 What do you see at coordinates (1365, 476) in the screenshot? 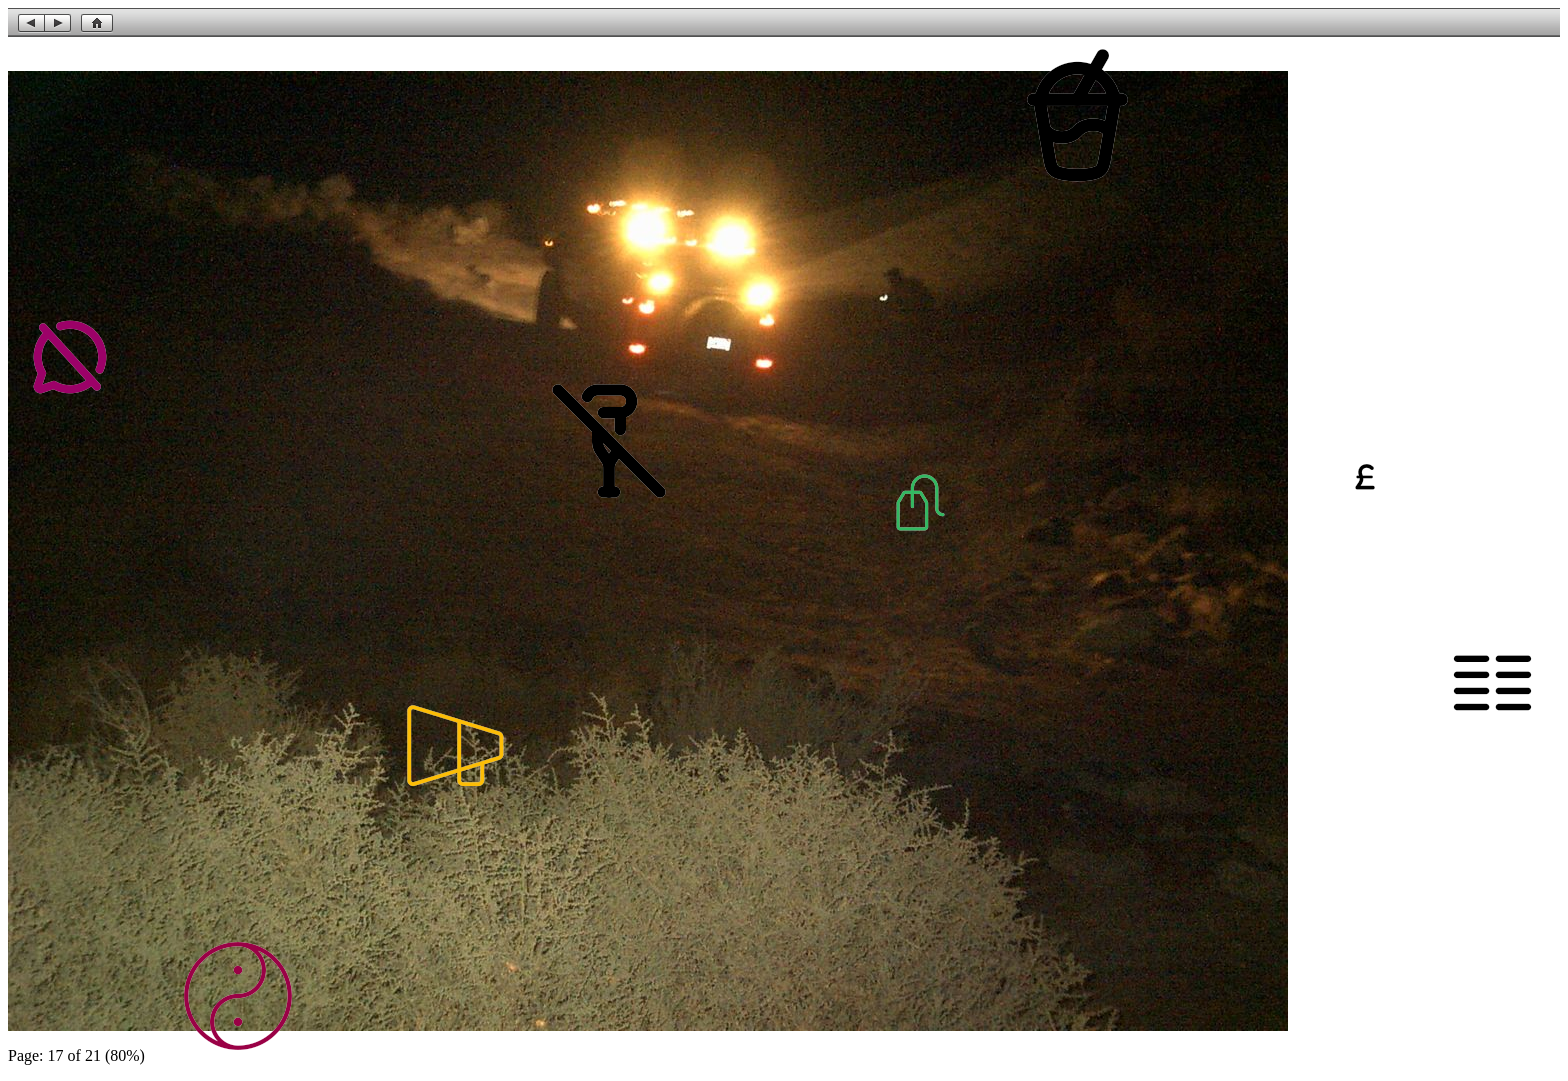
I see `indicates price or payment in British pounds` at bounding box center [1365, 476].